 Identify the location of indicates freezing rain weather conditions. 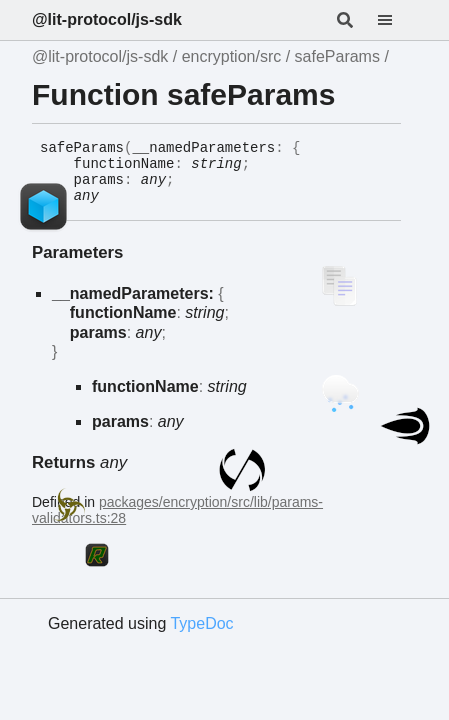
(340, 393).